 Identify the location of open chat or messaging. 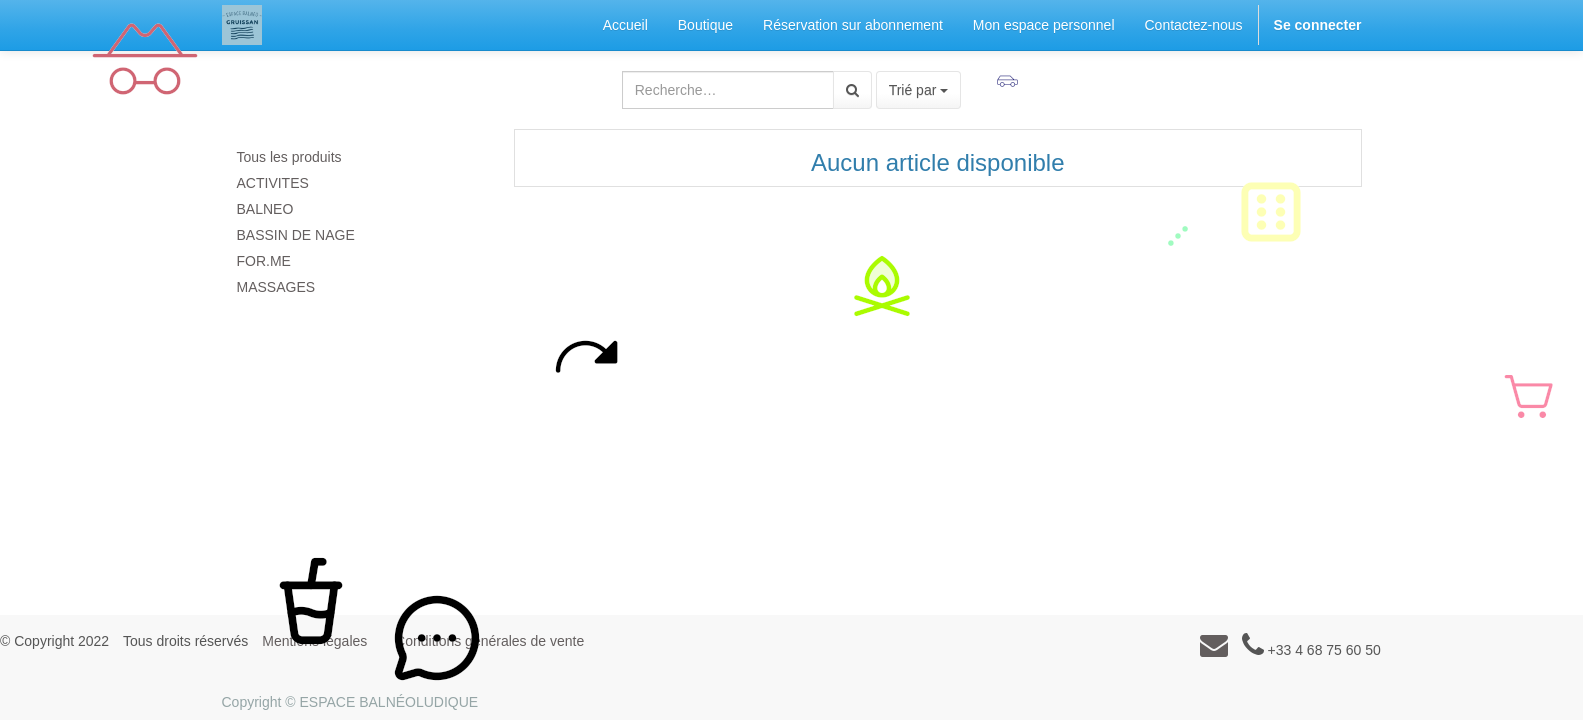
(437, 638).